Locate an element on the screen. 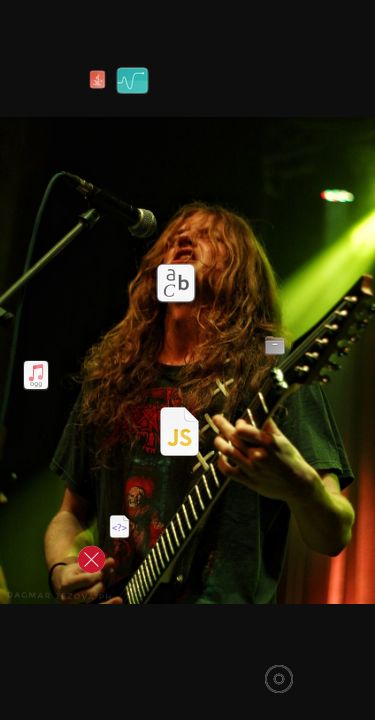 This screenshot has width=375, height=720. indicates an Insync synchronization error is located at coordinates (91, 559).